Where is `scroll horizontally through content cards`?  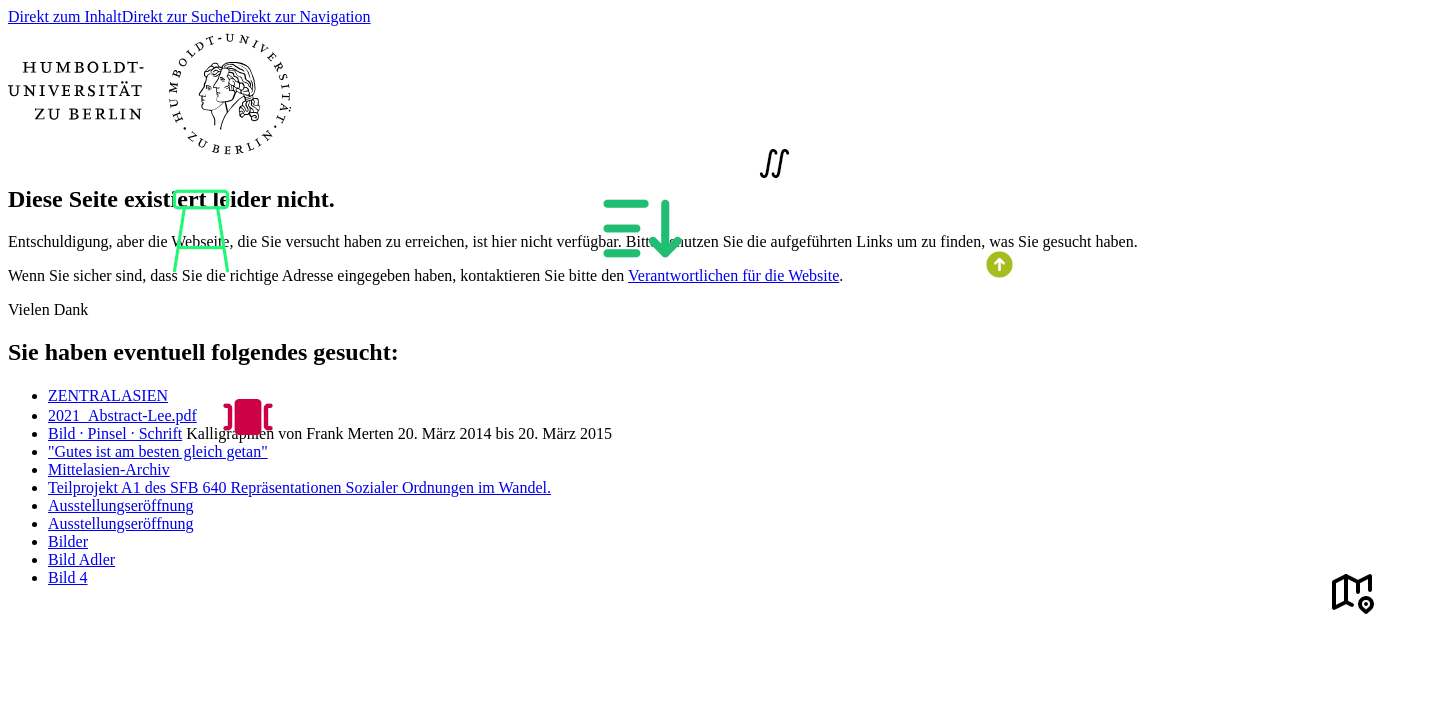
scroll horizontally through content cards is located at coordinates (248, 417).